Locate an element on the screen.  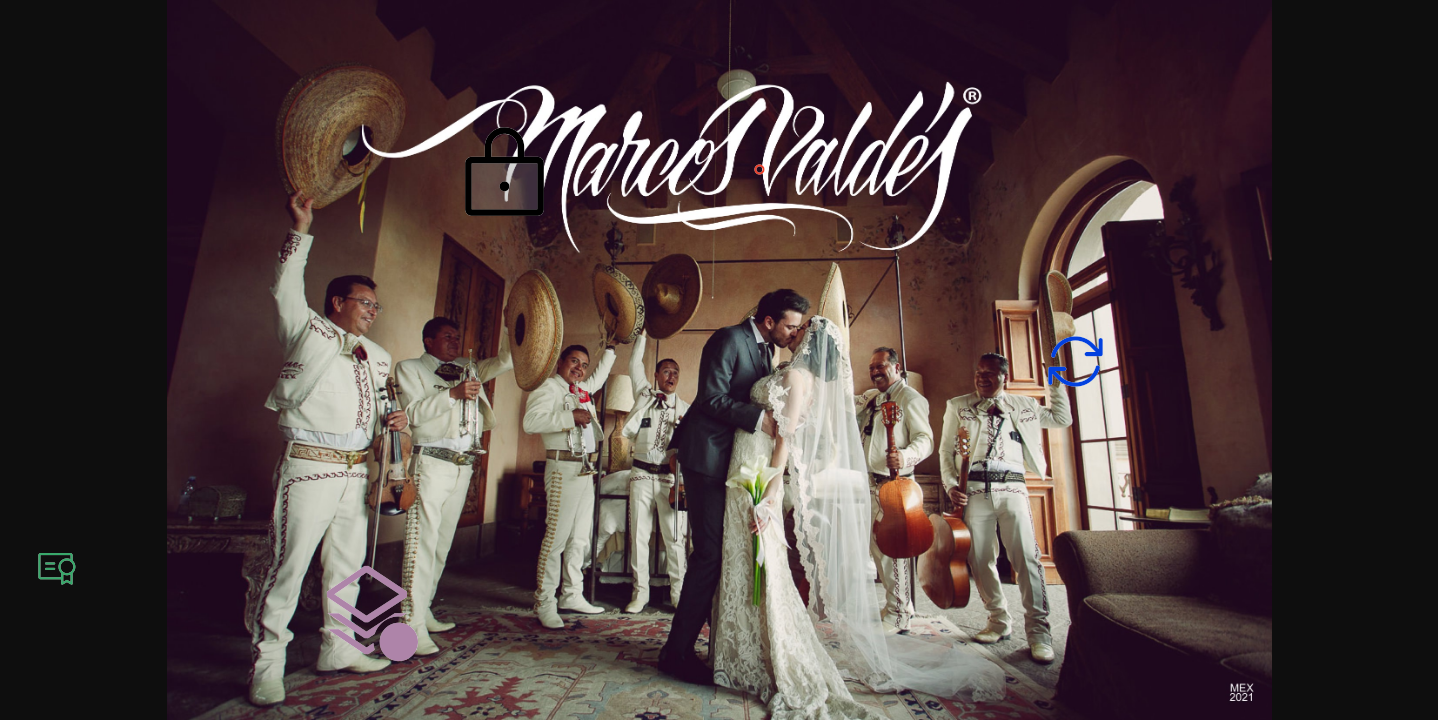
lock or secure this item is located at coordinates (504, 176).